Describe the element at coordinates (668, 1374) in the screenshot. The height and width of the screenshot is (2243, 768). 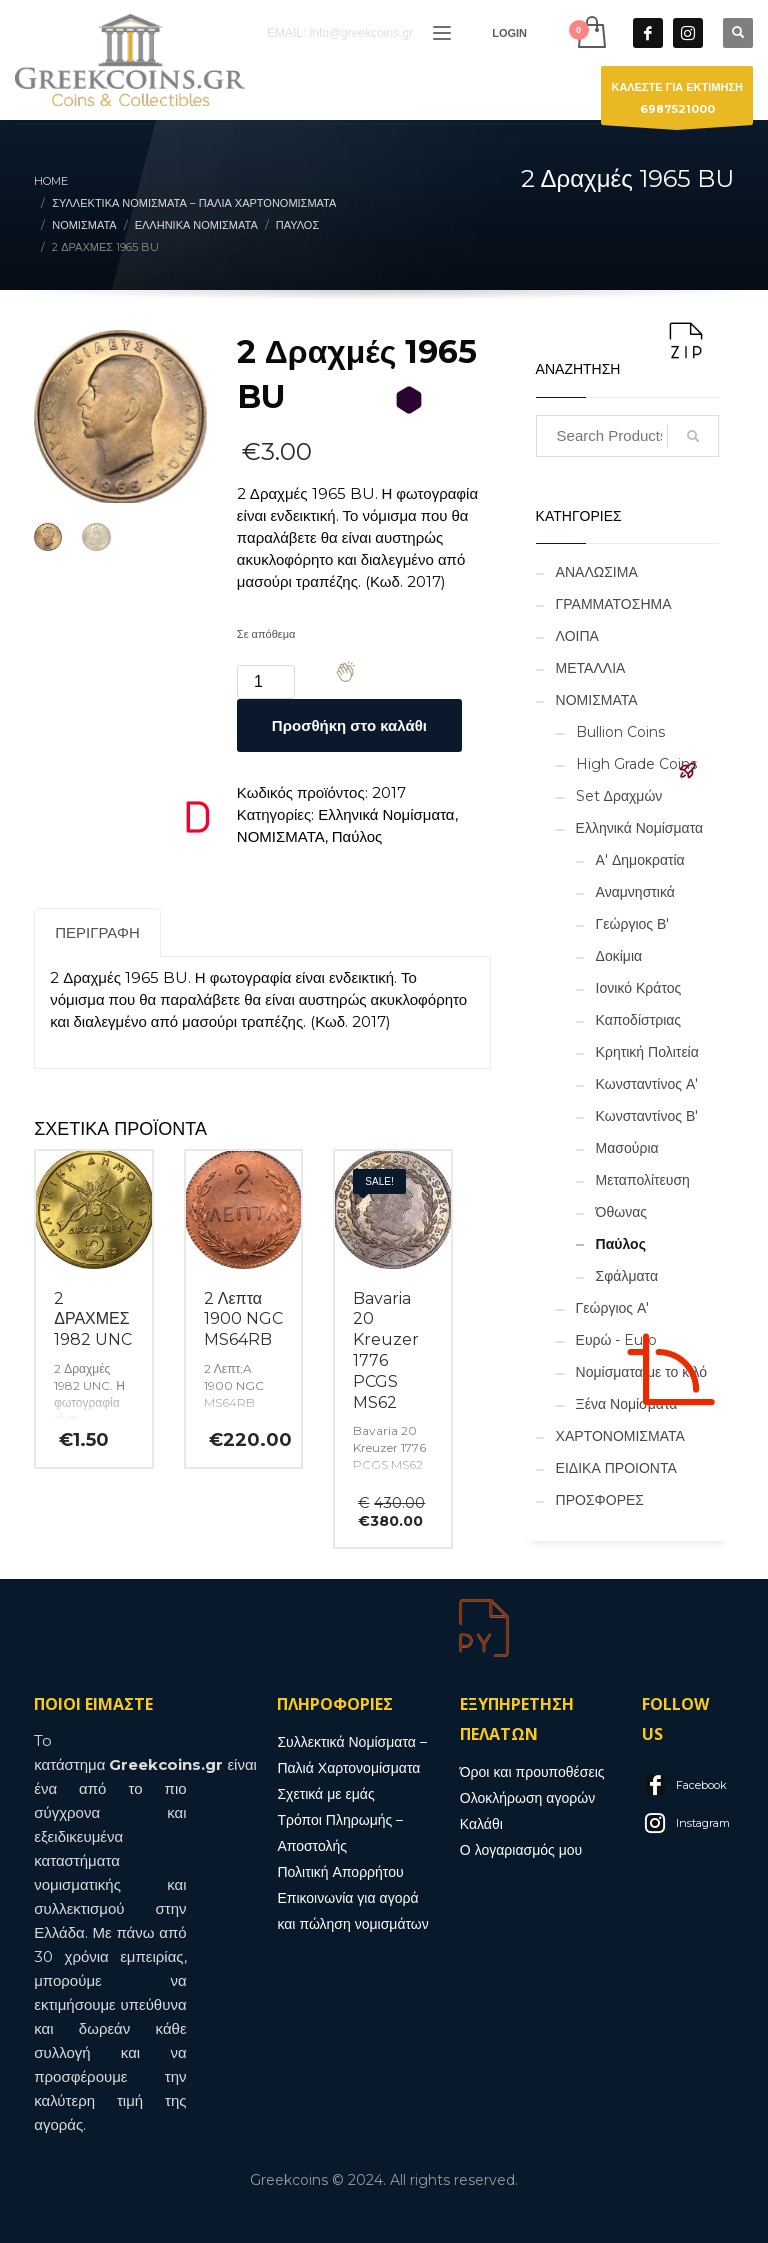
I see `measure or adjust angle in a design tool` at that location.